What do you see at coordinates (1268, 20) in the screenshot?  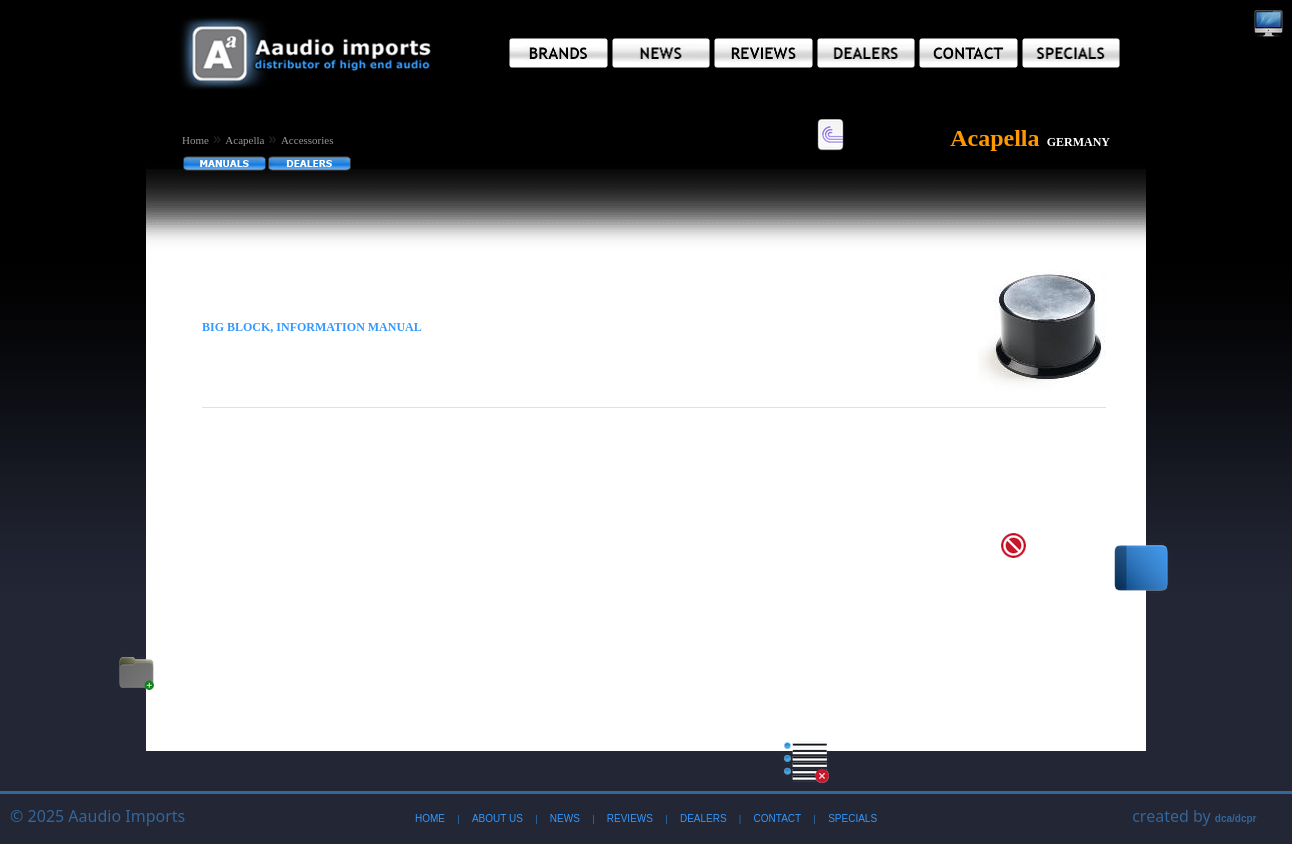 I see `represents this mac in system preferences or network settings` at bounding box center [1268, 20].